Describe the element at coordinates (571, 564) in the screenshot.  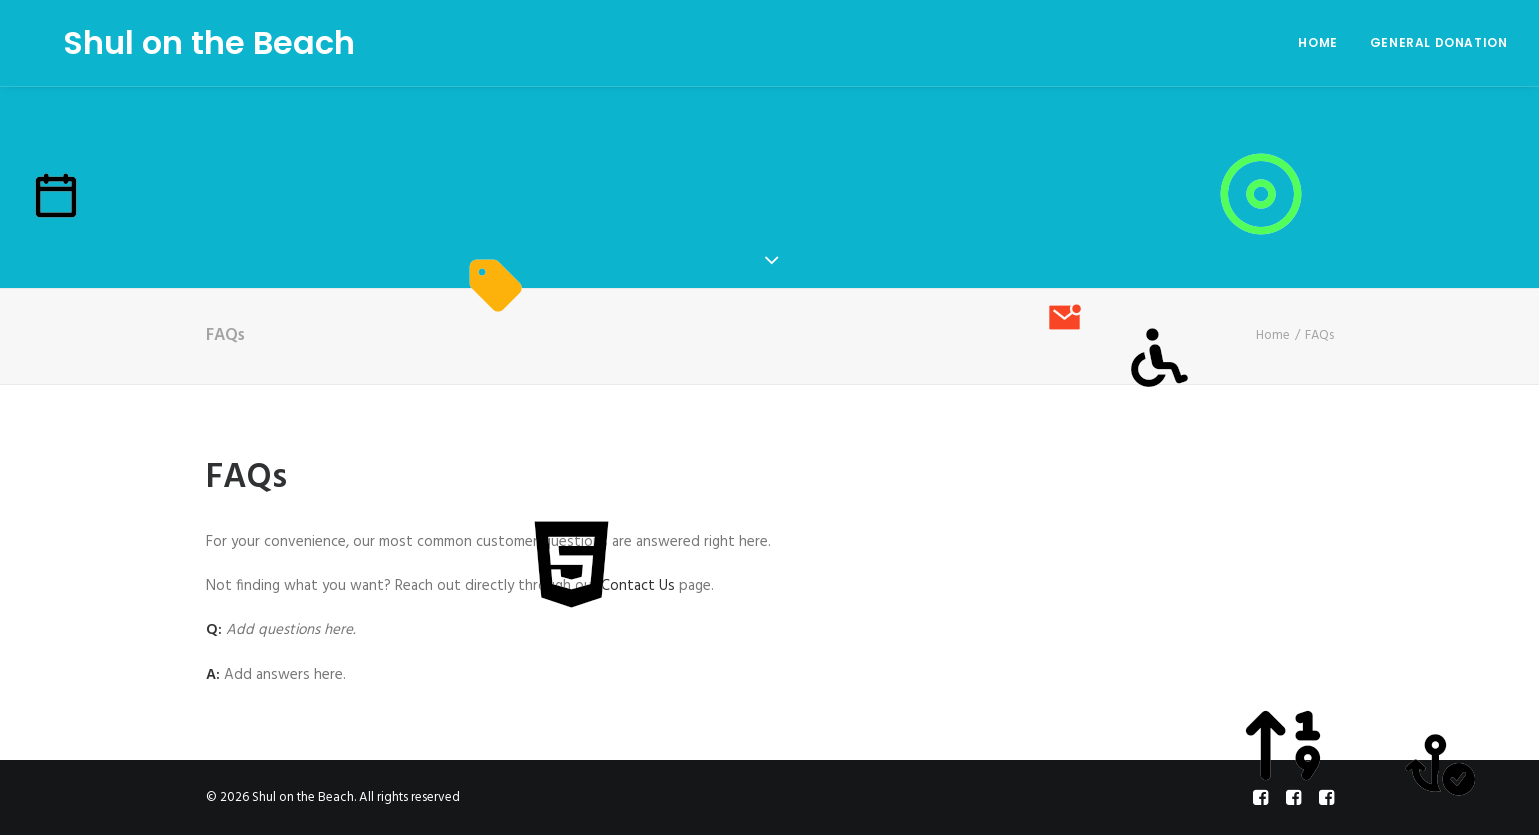
I see `HTML5 technology or web standard indicator` at that location.